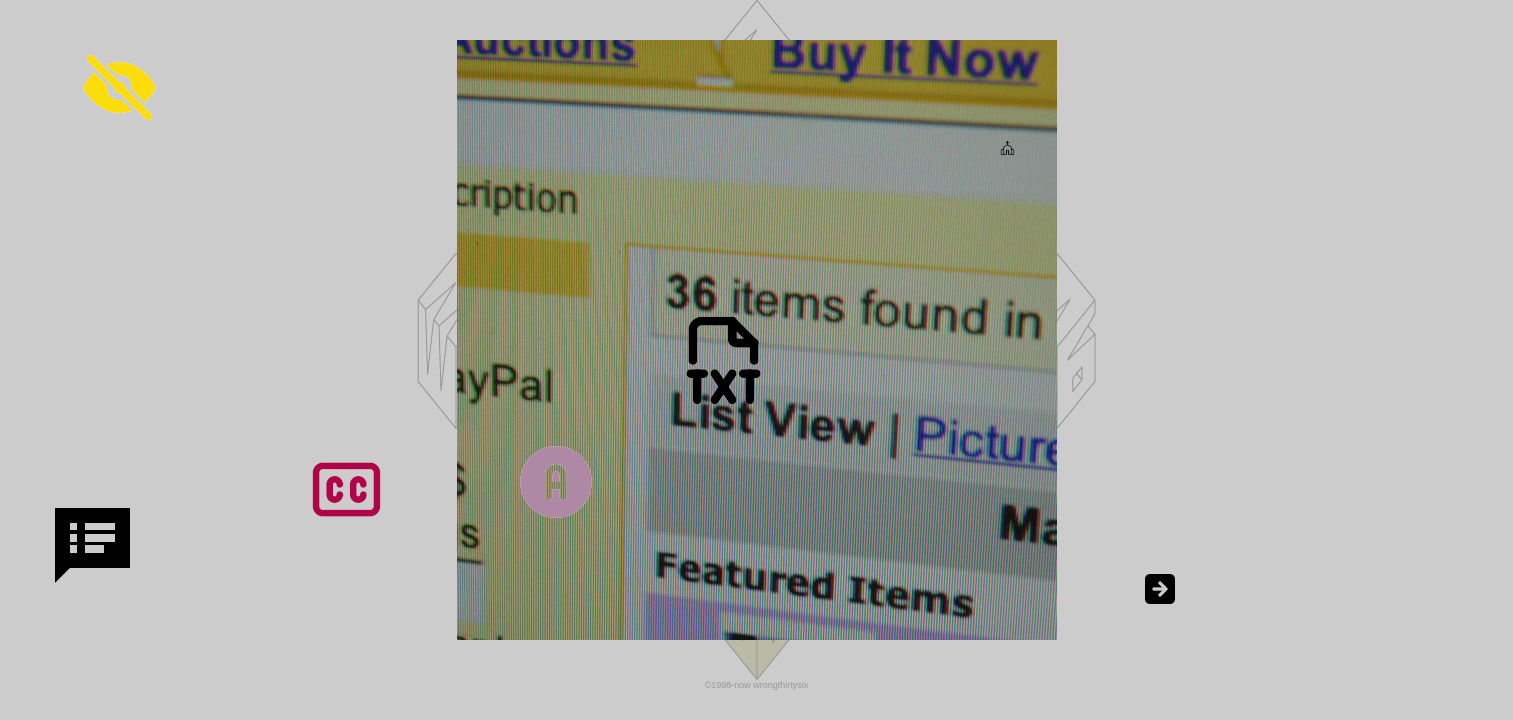 This screenshot has height=720, width=1513. I want to click on enable closed captions, so click(346, 489).